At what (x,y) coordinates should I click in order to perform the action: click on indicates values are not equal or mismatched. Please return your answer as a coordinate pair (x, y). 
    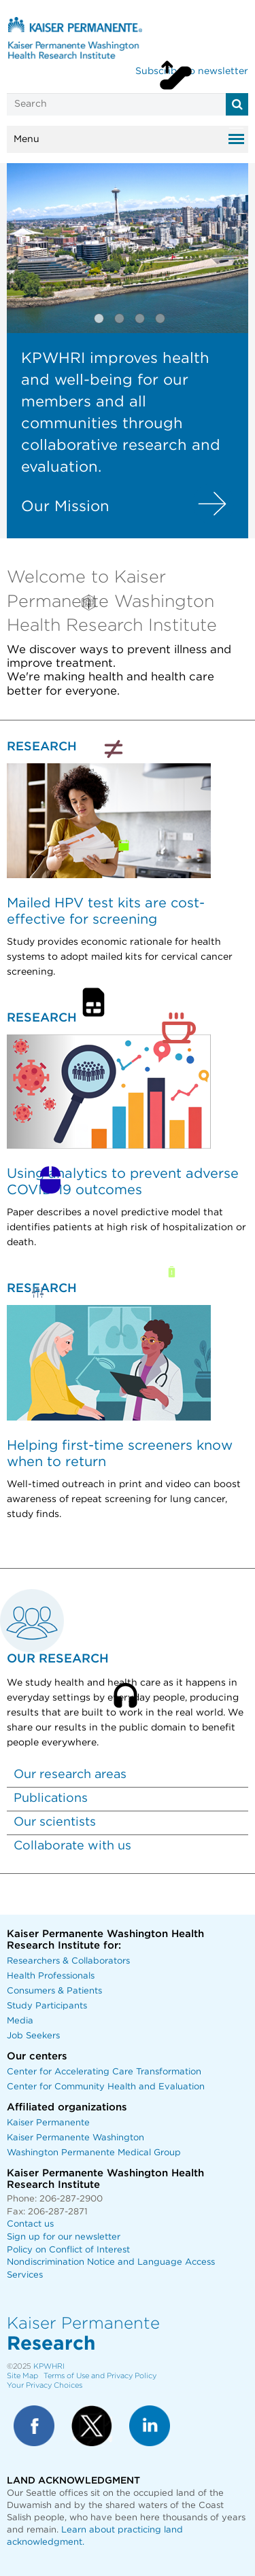
    Looking at the image, I should click on (114, 749).